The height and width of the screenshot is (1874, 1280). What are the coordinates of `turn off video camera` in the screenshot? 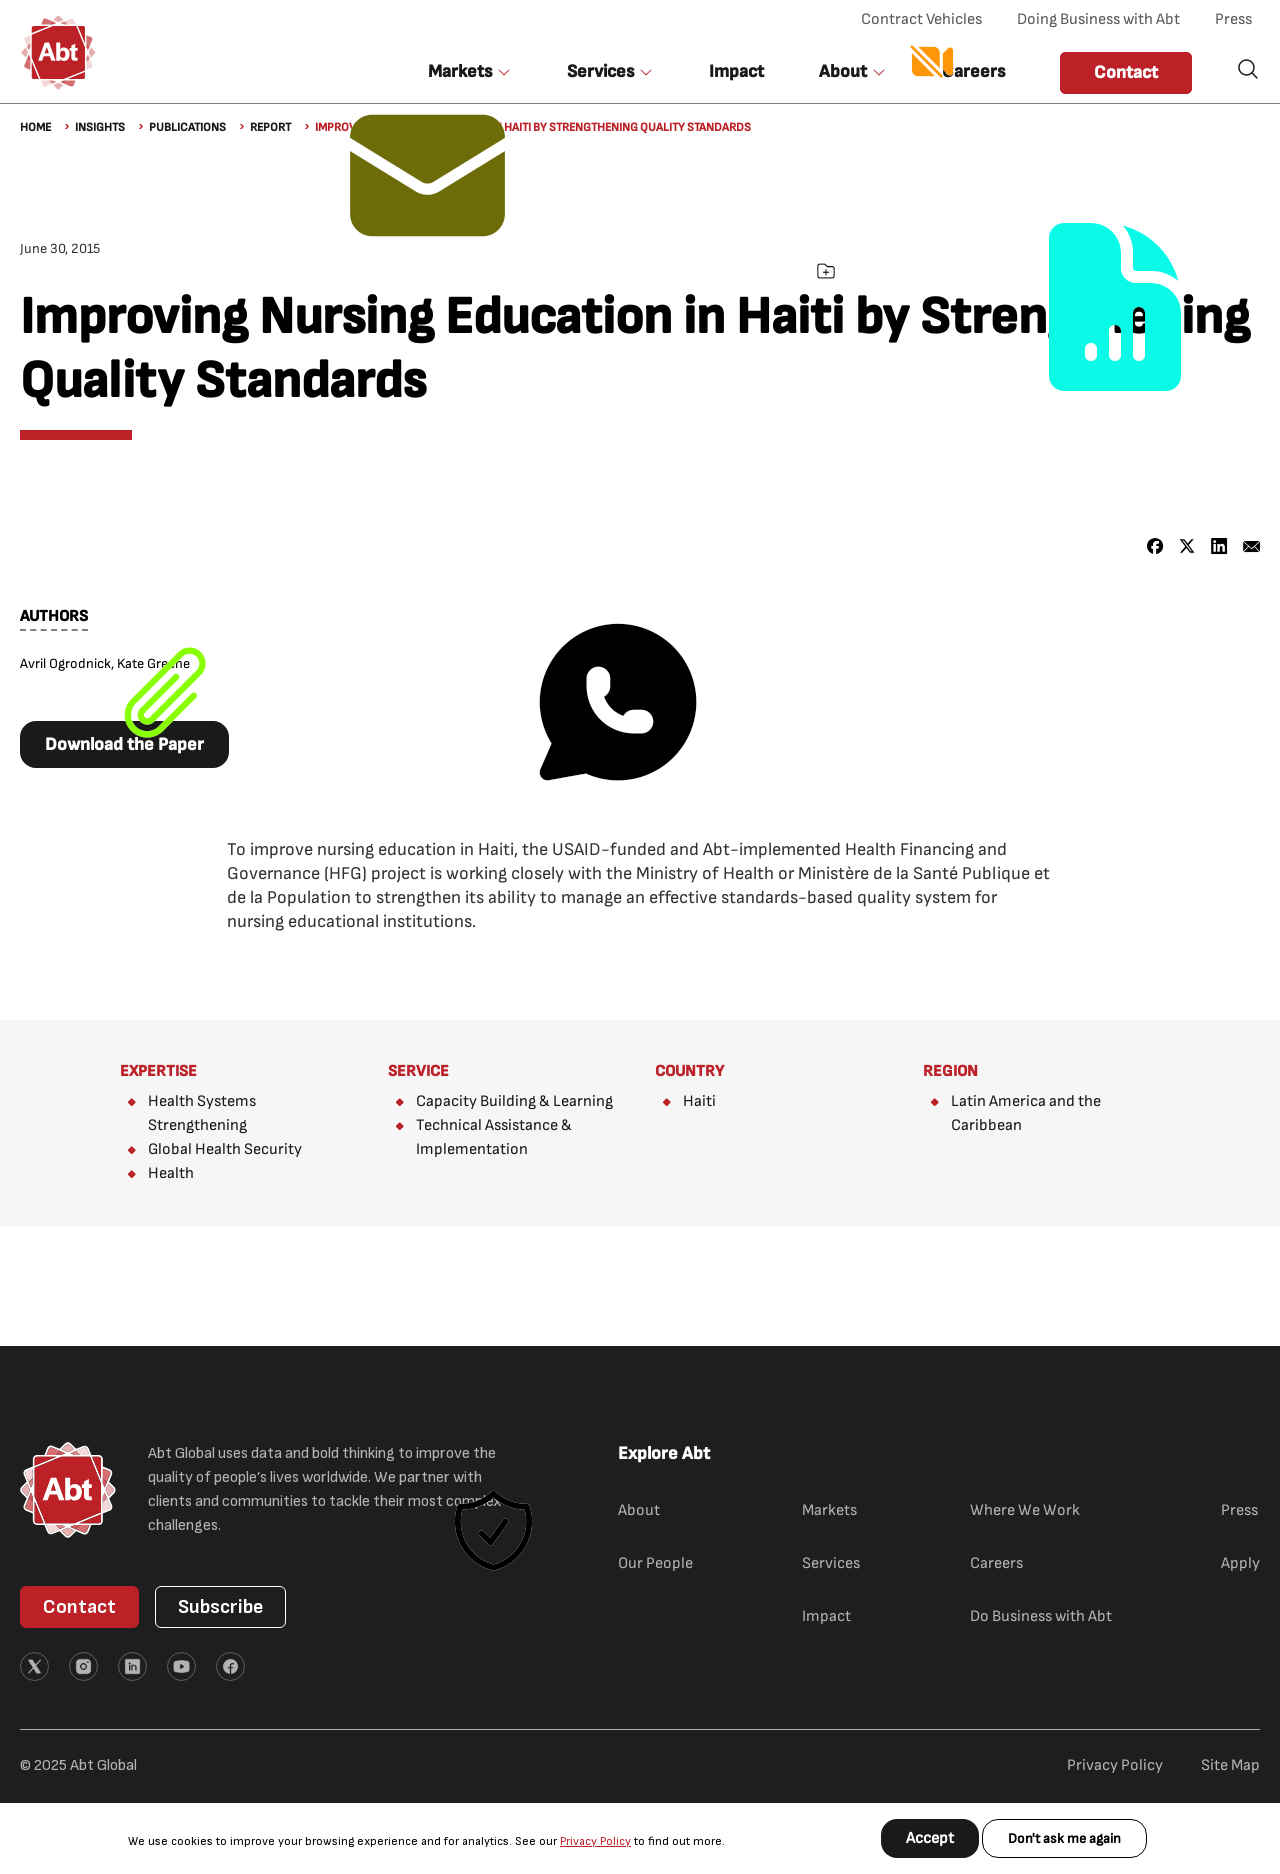 It's located at (932, 61).